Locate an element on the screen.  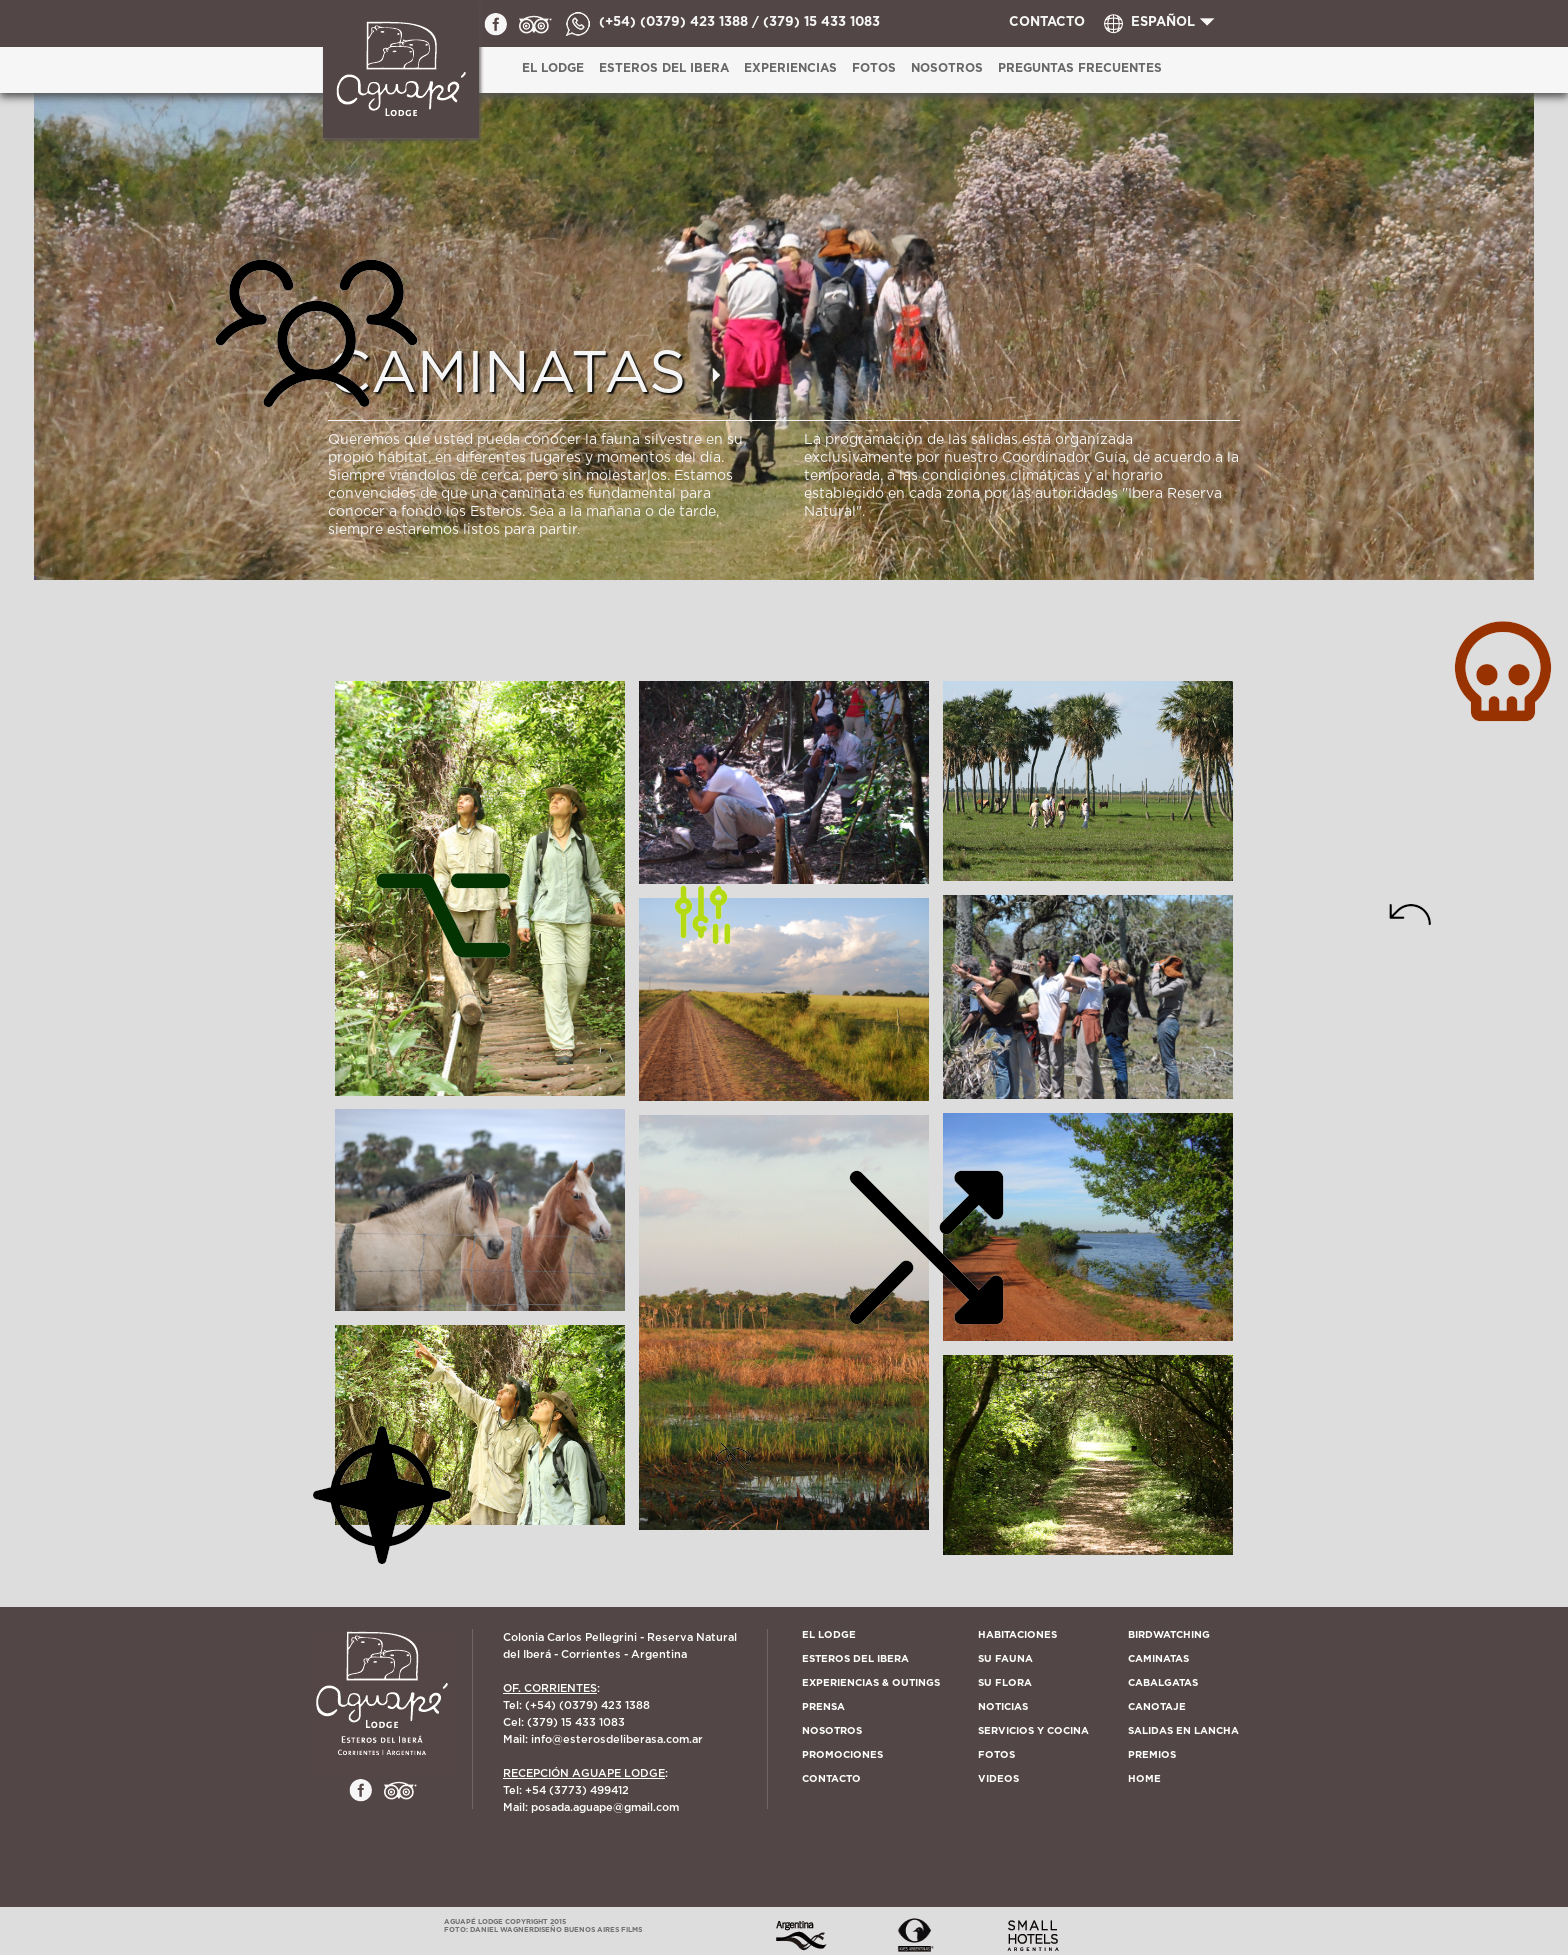
end or decline a phone call is located at coordinates (733, 1456).